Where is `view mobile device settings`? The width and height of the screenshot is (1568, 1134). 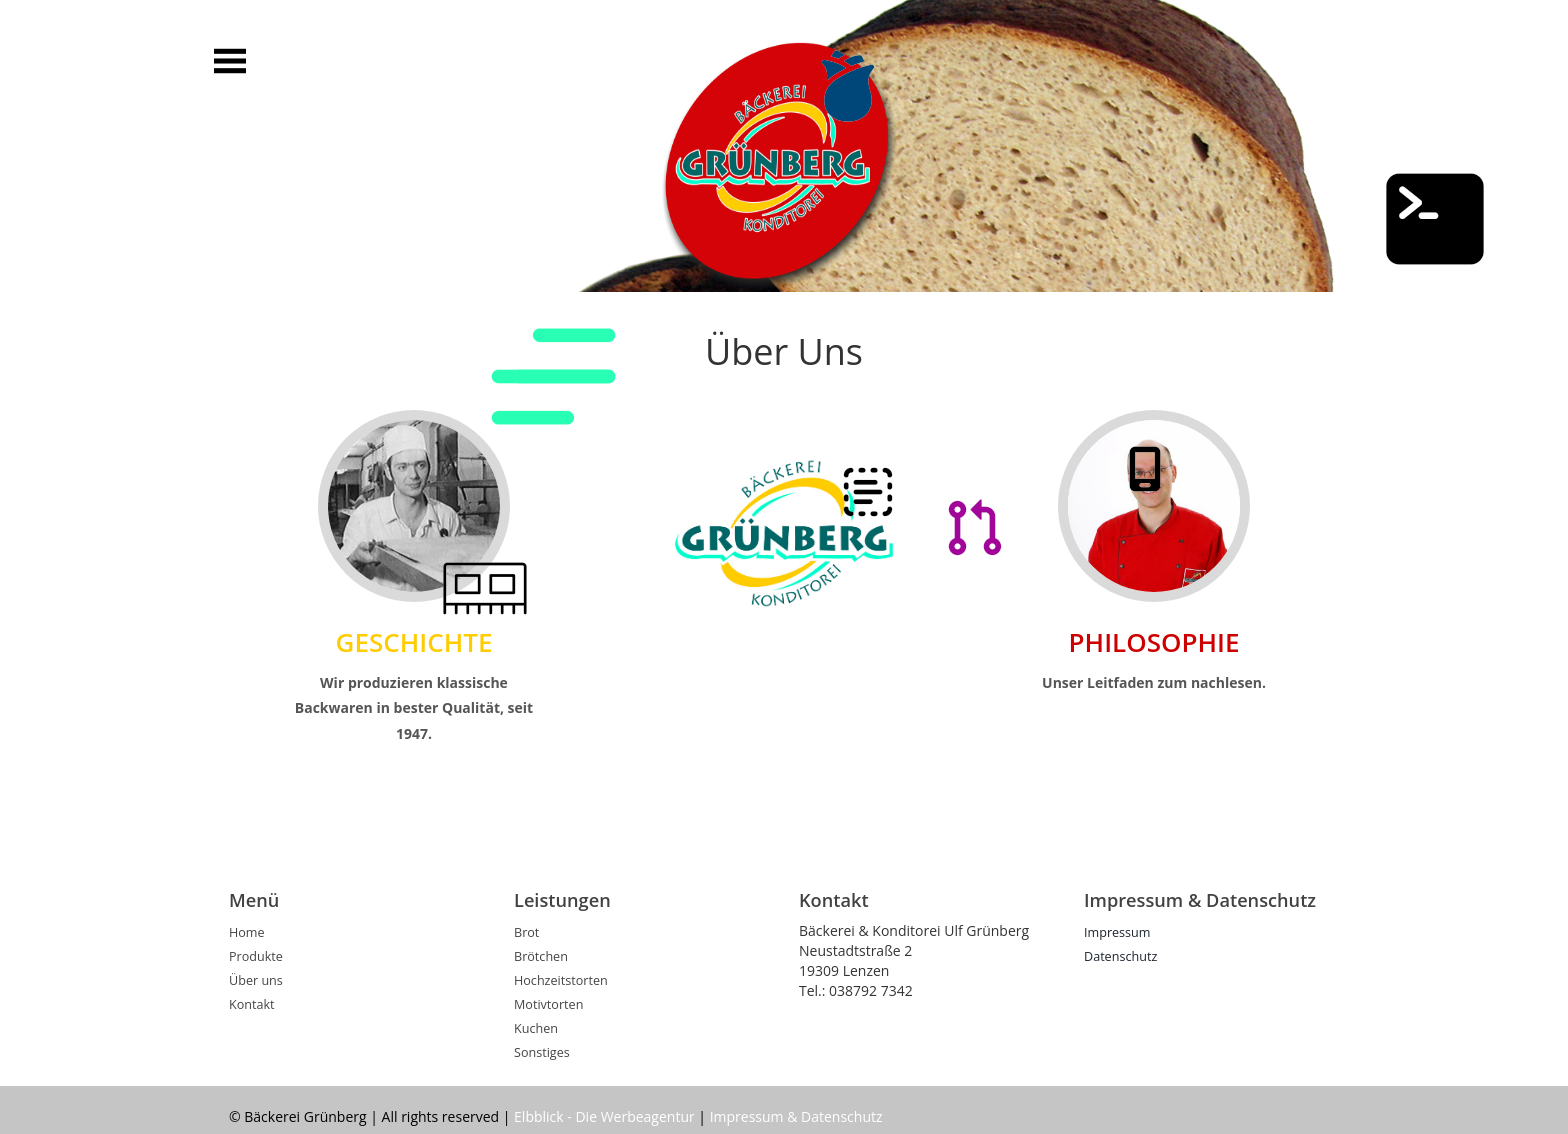
view mobile device settings is located at coordinates (1145, 469).